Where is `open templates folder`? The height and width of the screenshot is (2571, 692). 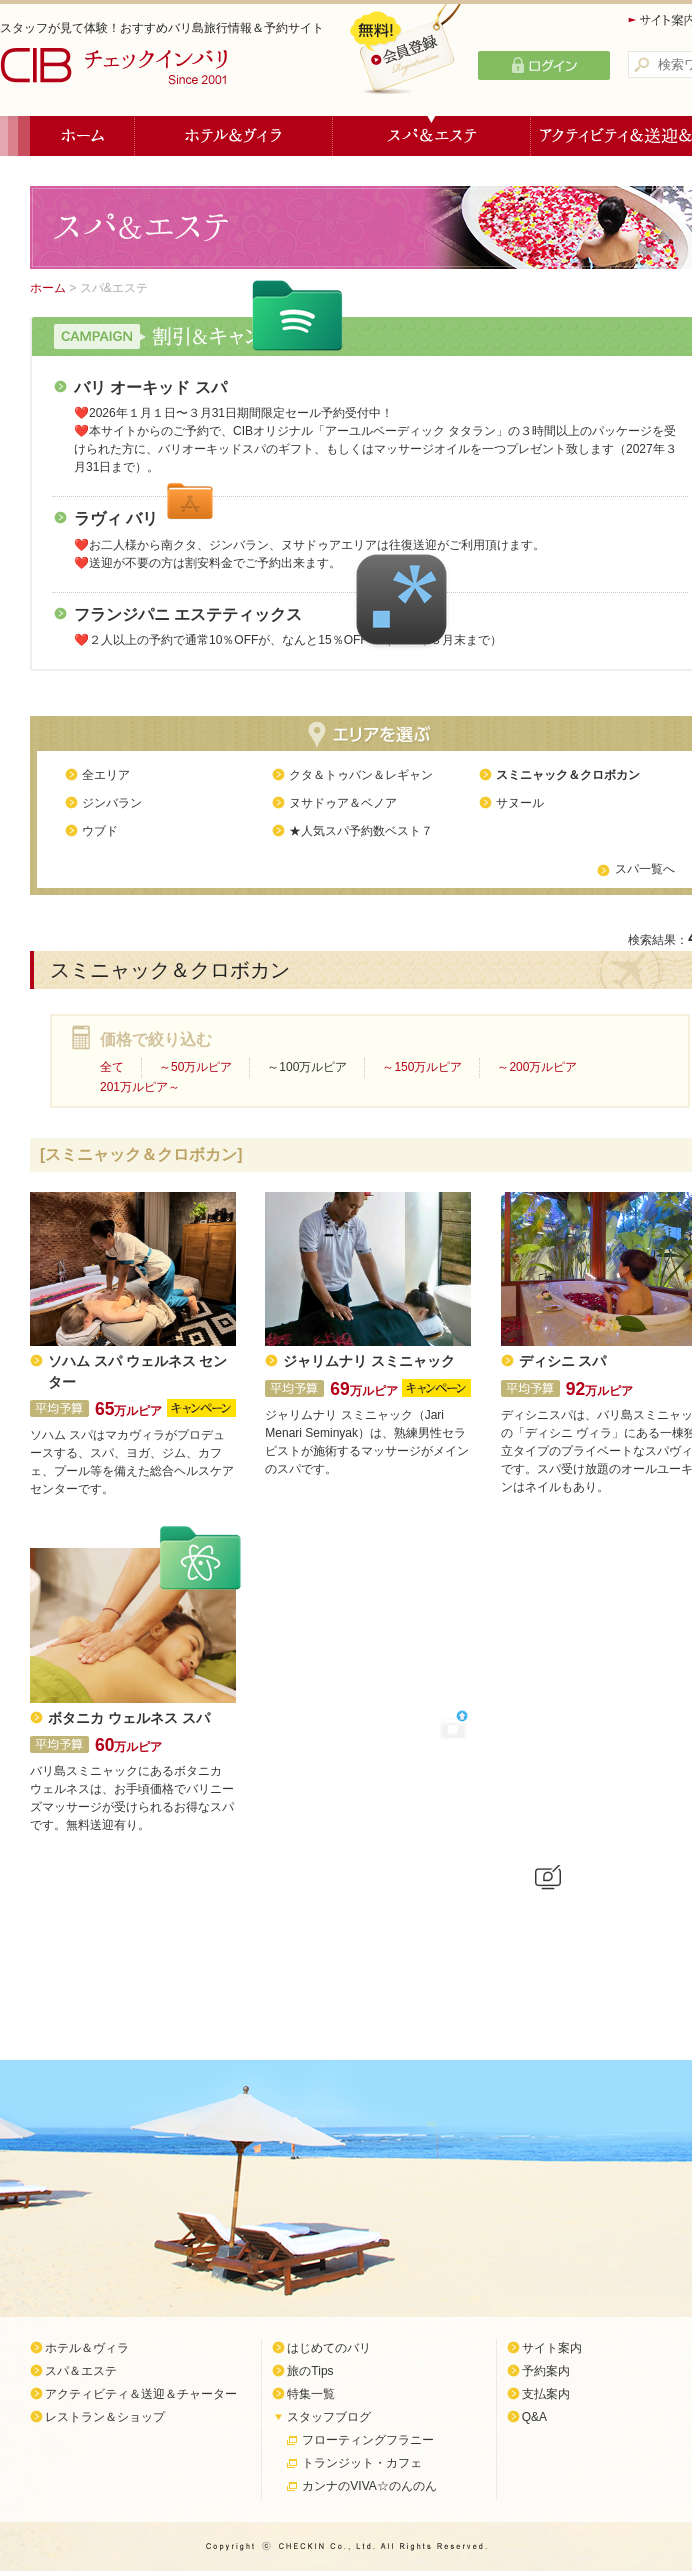
open templates folder is located at coordinates (190, 501).